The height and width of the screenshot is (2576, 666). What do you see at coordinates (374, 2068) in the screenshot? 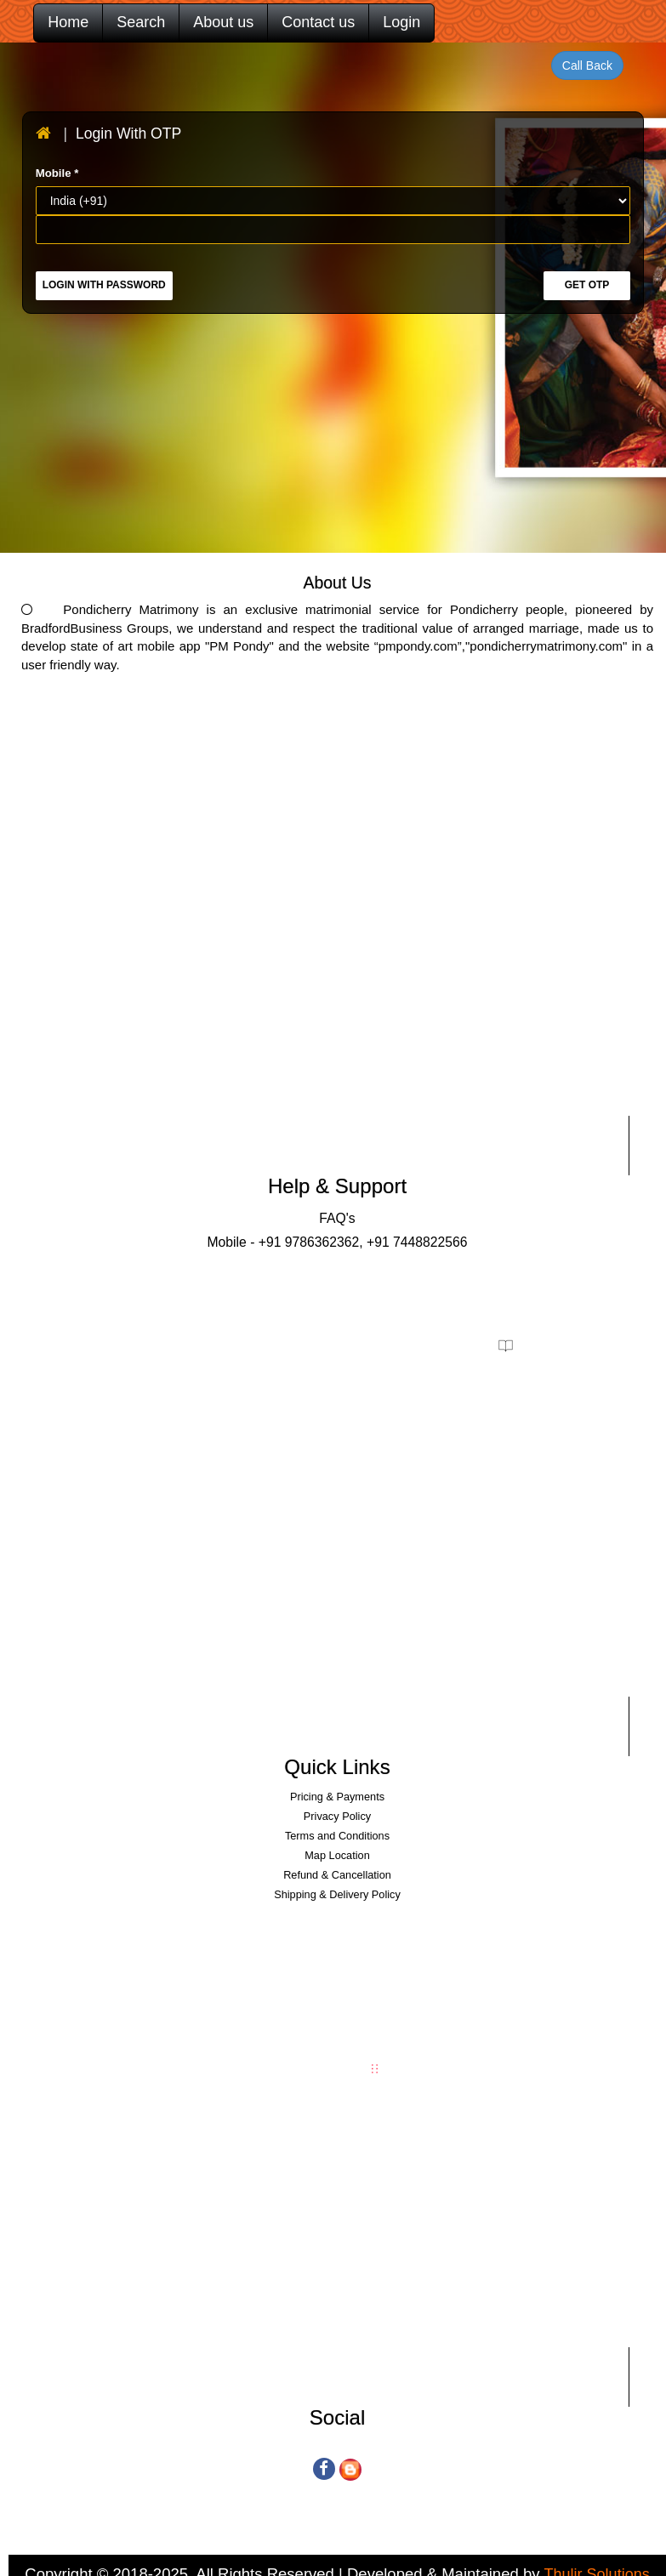
I see `drag to reorder items in a list` at bounding box center [374, 2068].